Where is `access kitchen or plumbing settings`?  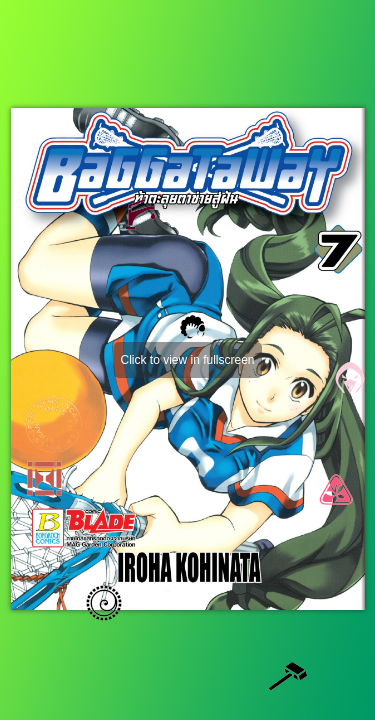
access kitchen or plumbing settings is located at coordinates (141, 212).